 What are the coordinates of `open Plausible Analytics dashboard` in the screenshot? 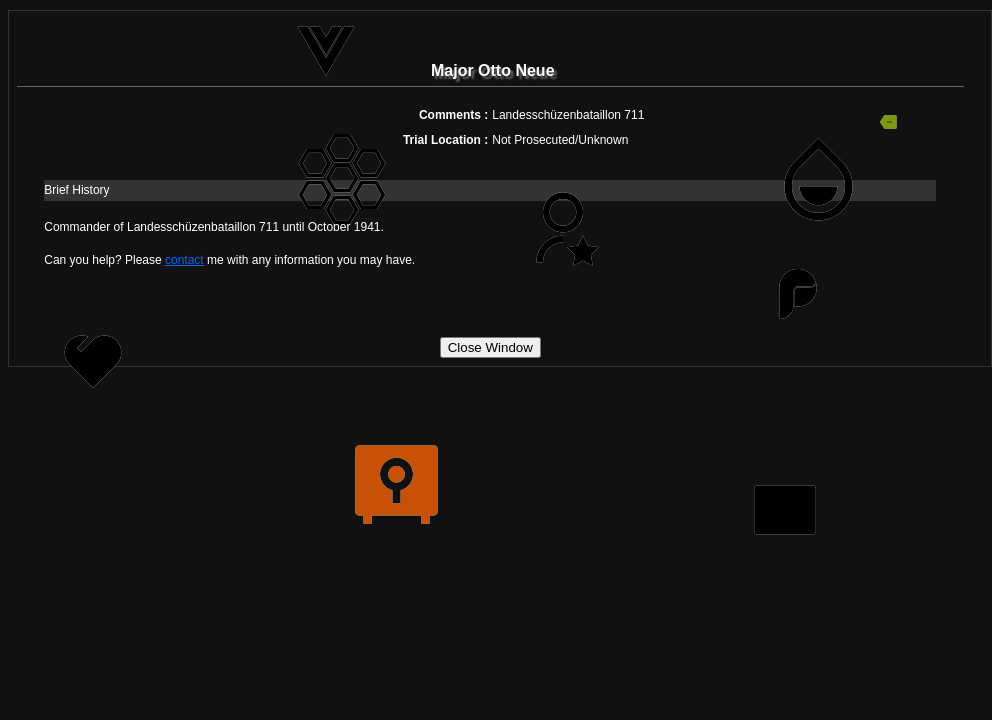 It's located at (798, 294).